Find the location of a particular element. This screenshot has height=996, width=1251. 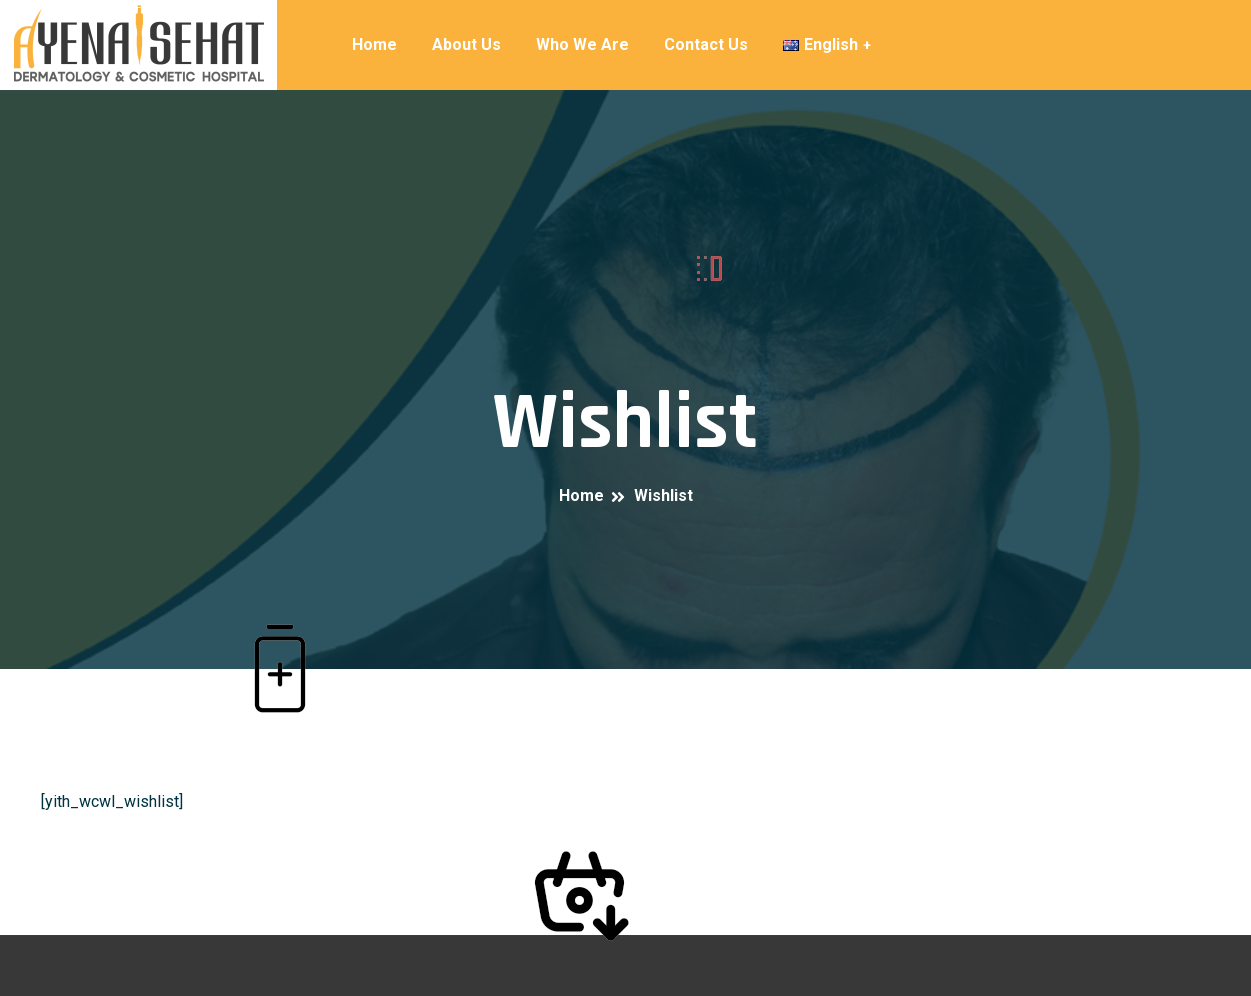

align content to the right is located at coordinates (709, 268).